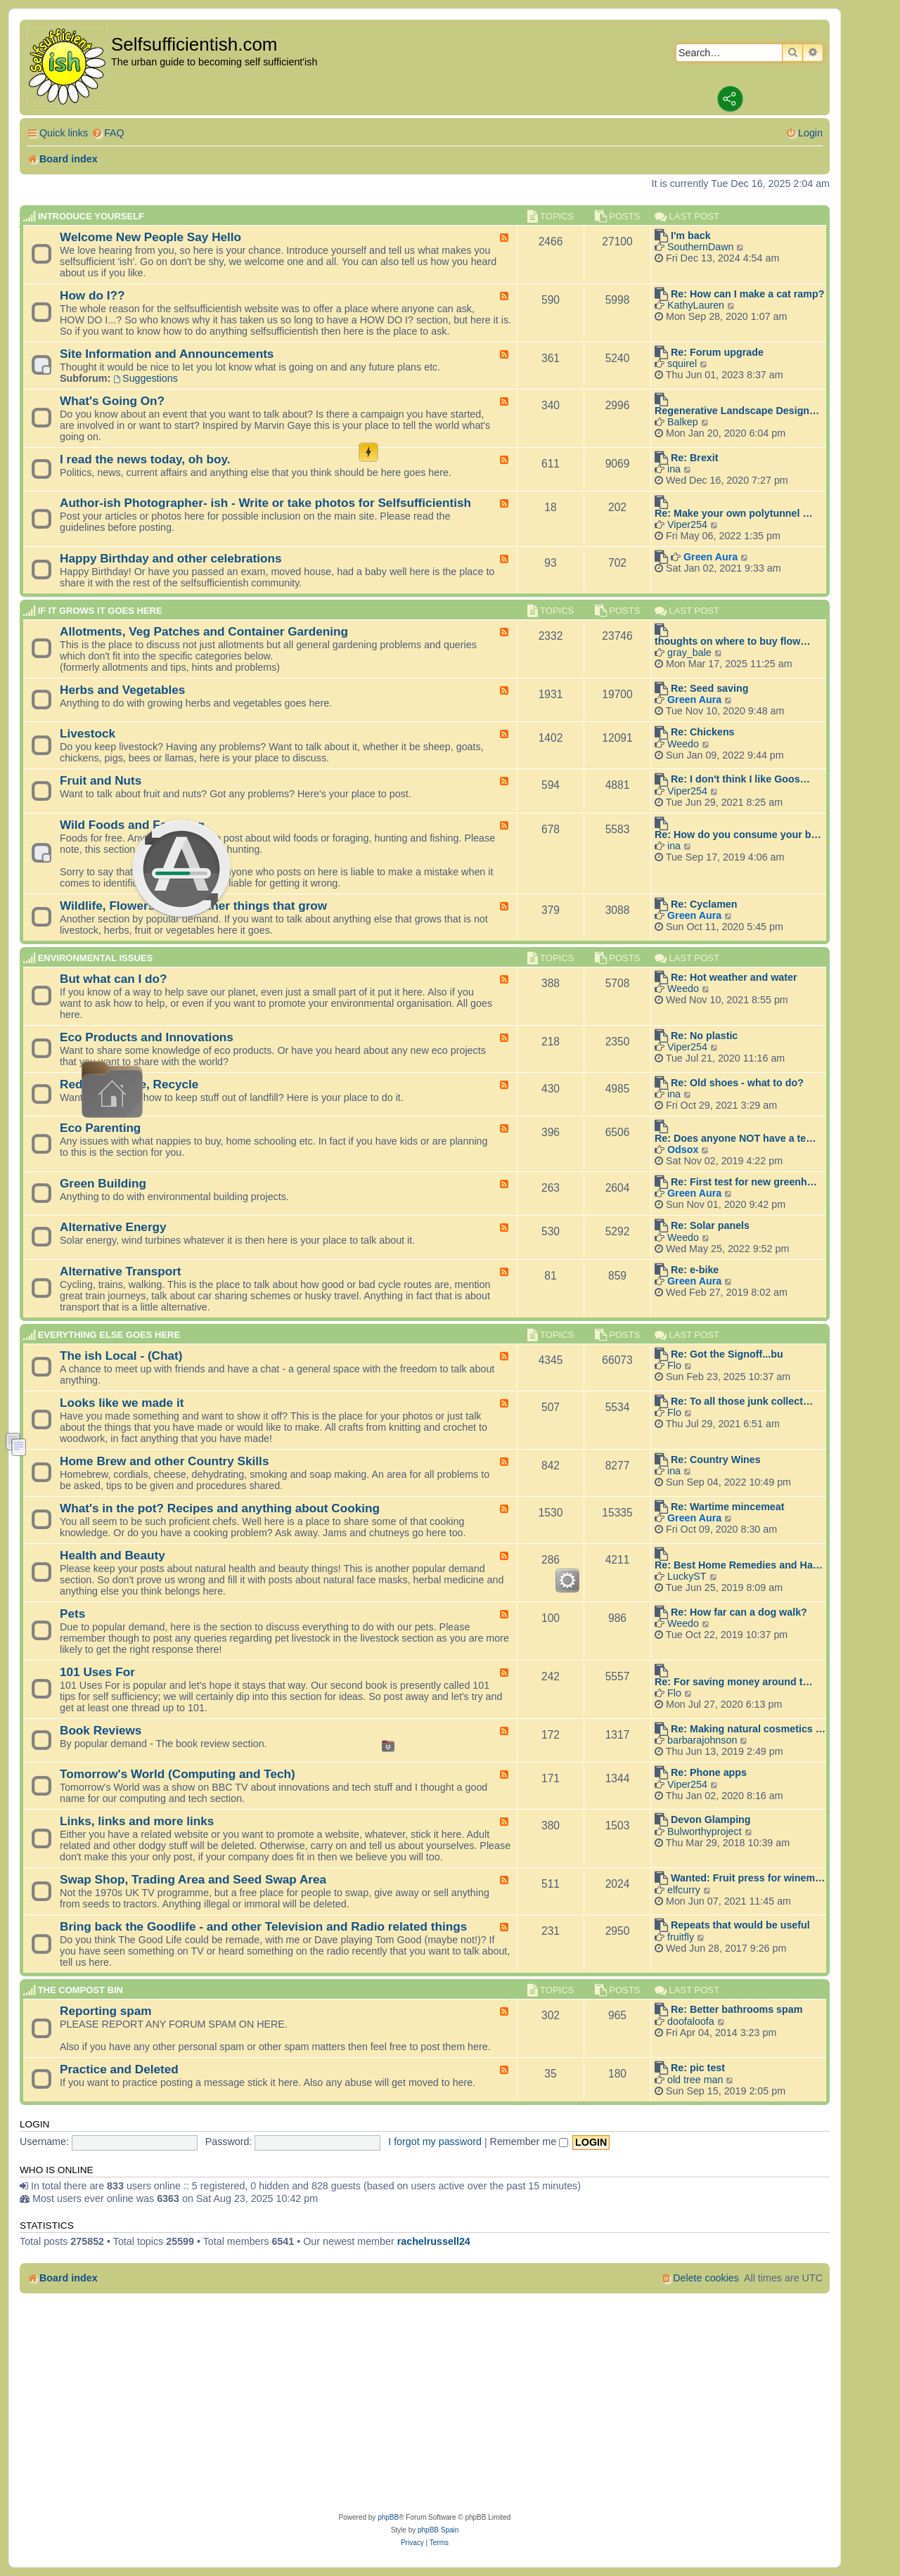  What do you see at coordinates (181, 869) in the screenshot?
I see `open the software update manager` at bounding box center [181, 869].